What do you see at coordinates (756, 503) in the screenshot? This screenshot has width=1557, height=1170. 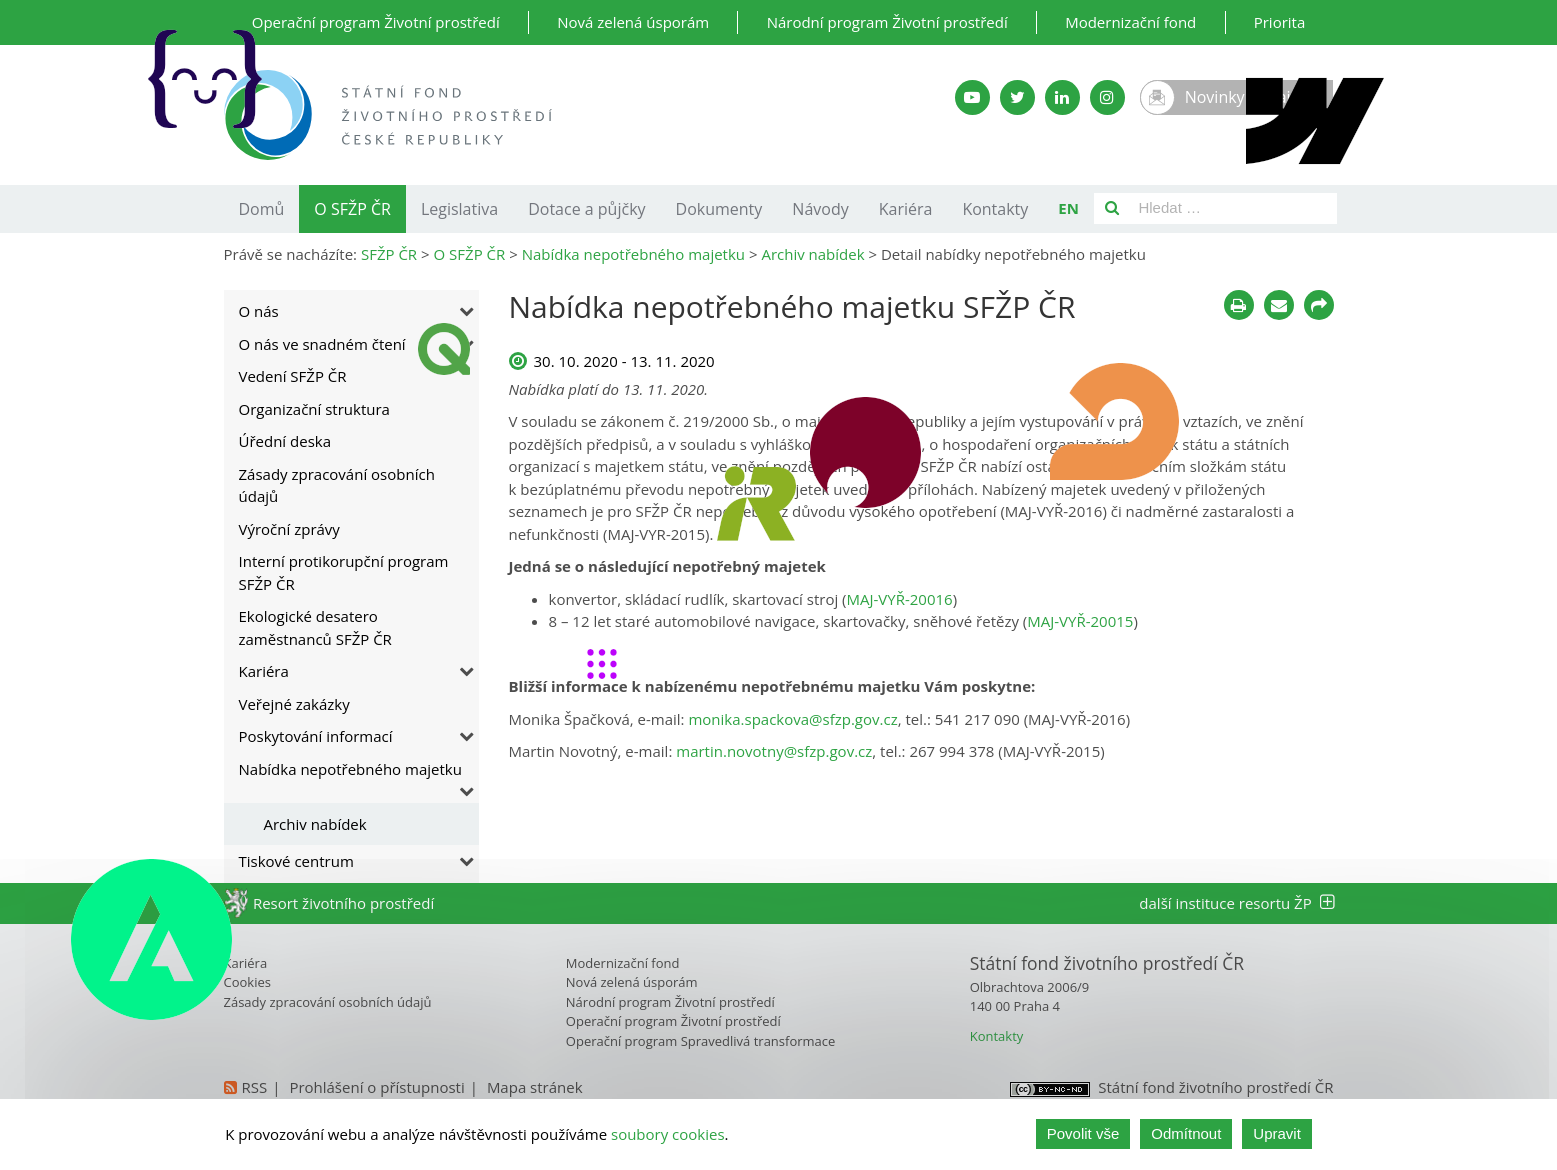 I see `open the iRobot app` at bounding box center [756, 503].